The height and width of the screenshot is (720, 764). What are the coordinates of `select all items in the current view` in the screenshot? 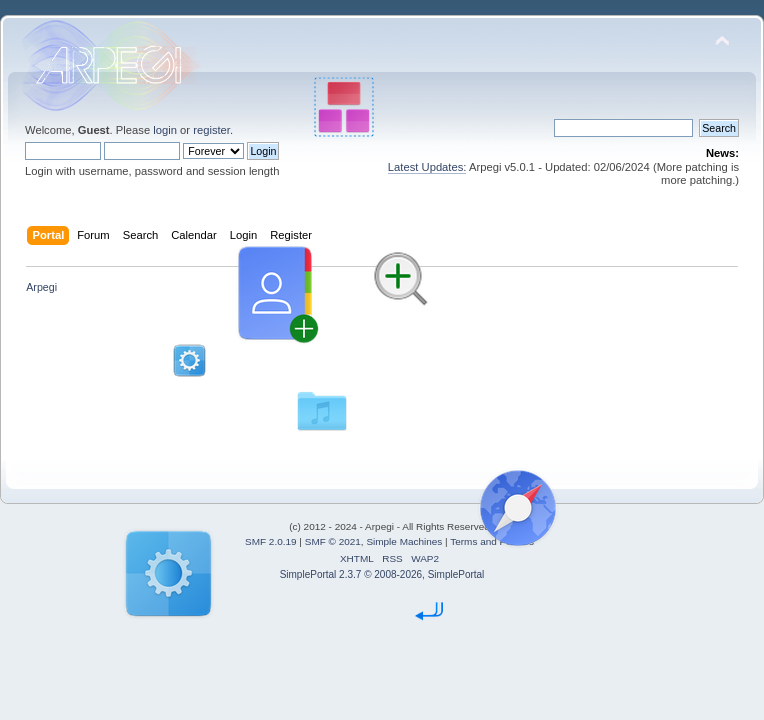 It's located at (344, 107).